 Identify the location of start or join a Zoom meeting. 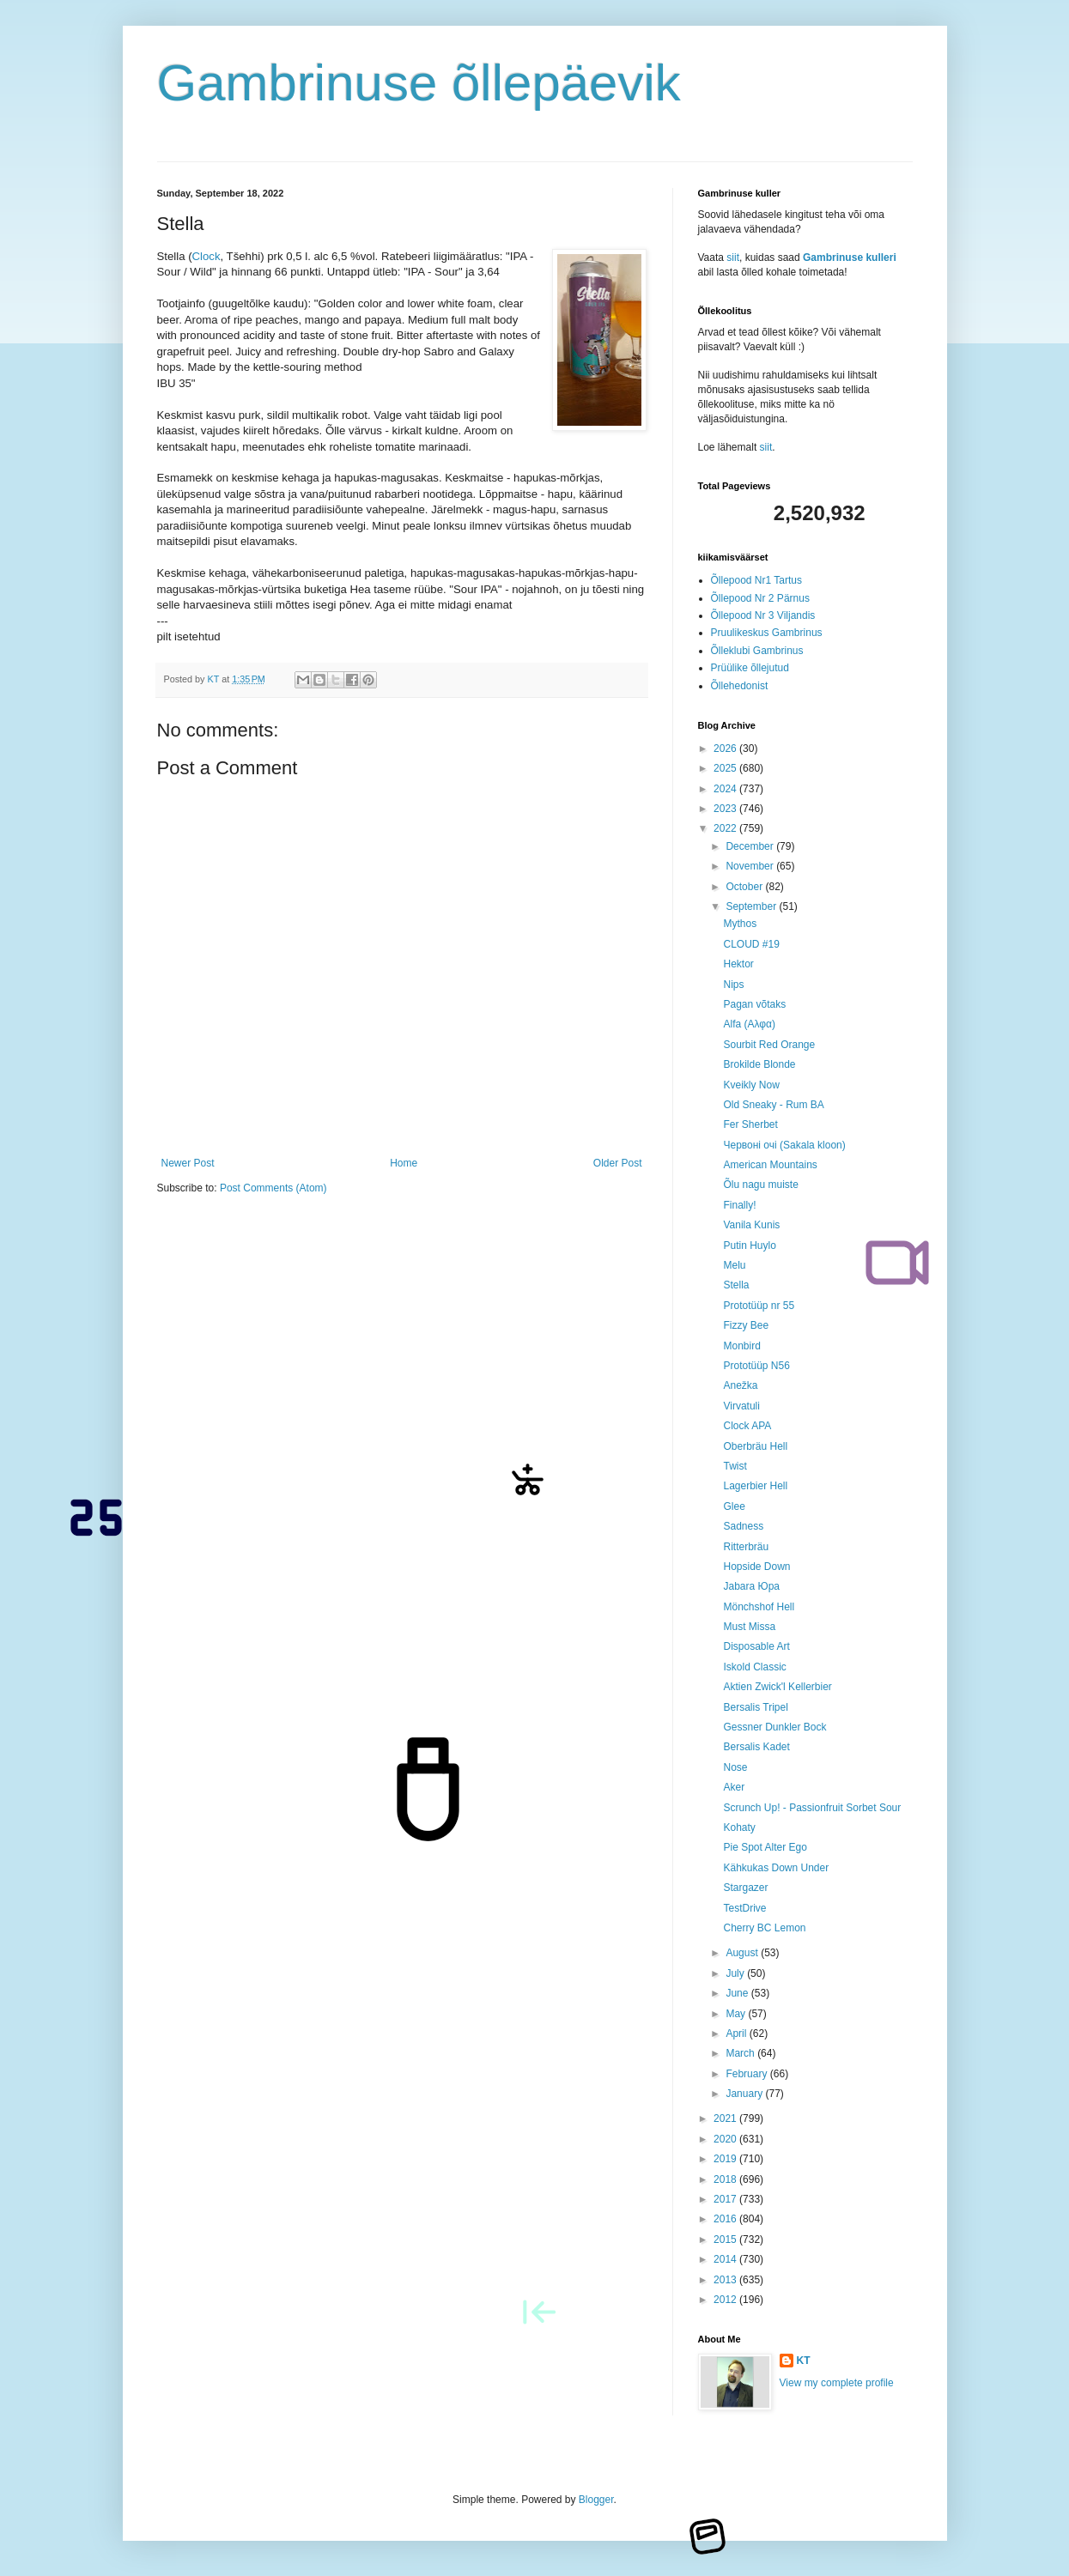
(897, 1263).